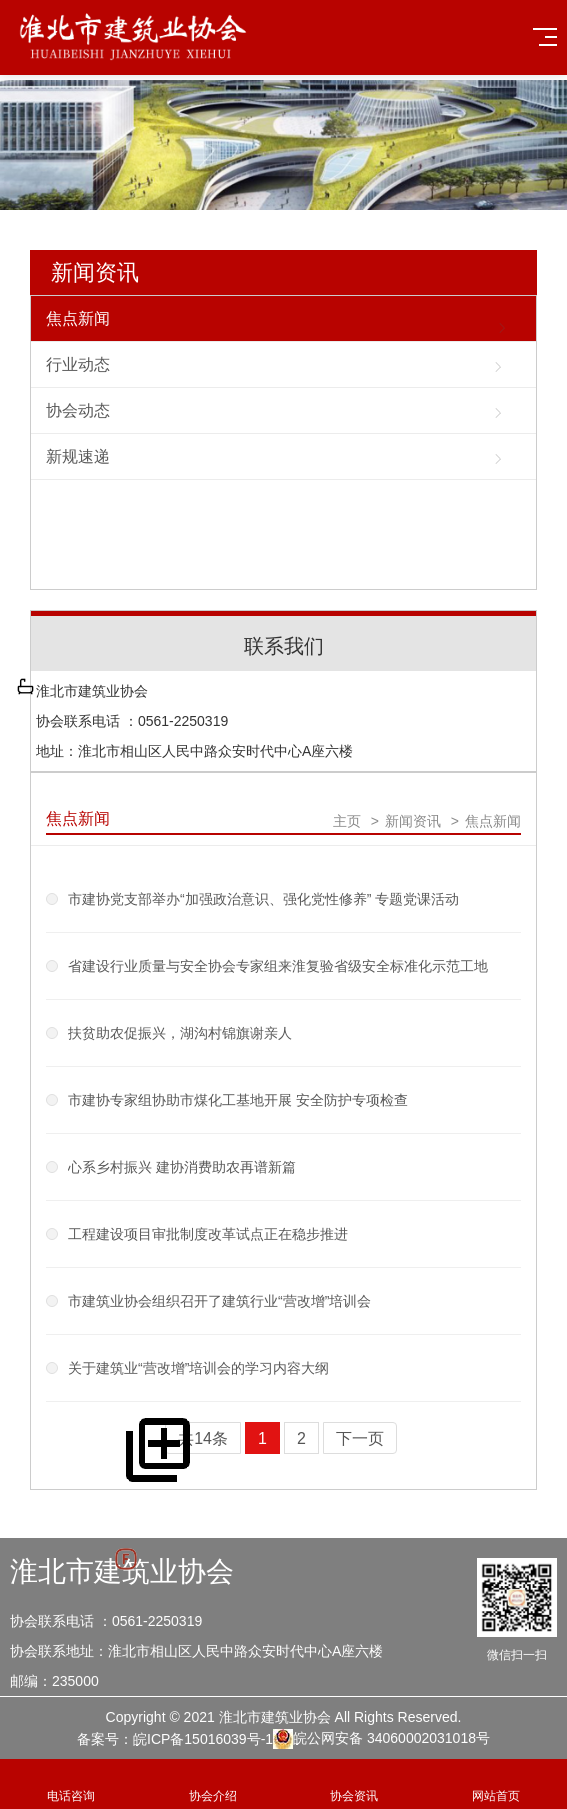 Image resolution: width=567 pixels, height=1809 pixels. I want to click on indicates bathroom amenities available, so click(25, 686).